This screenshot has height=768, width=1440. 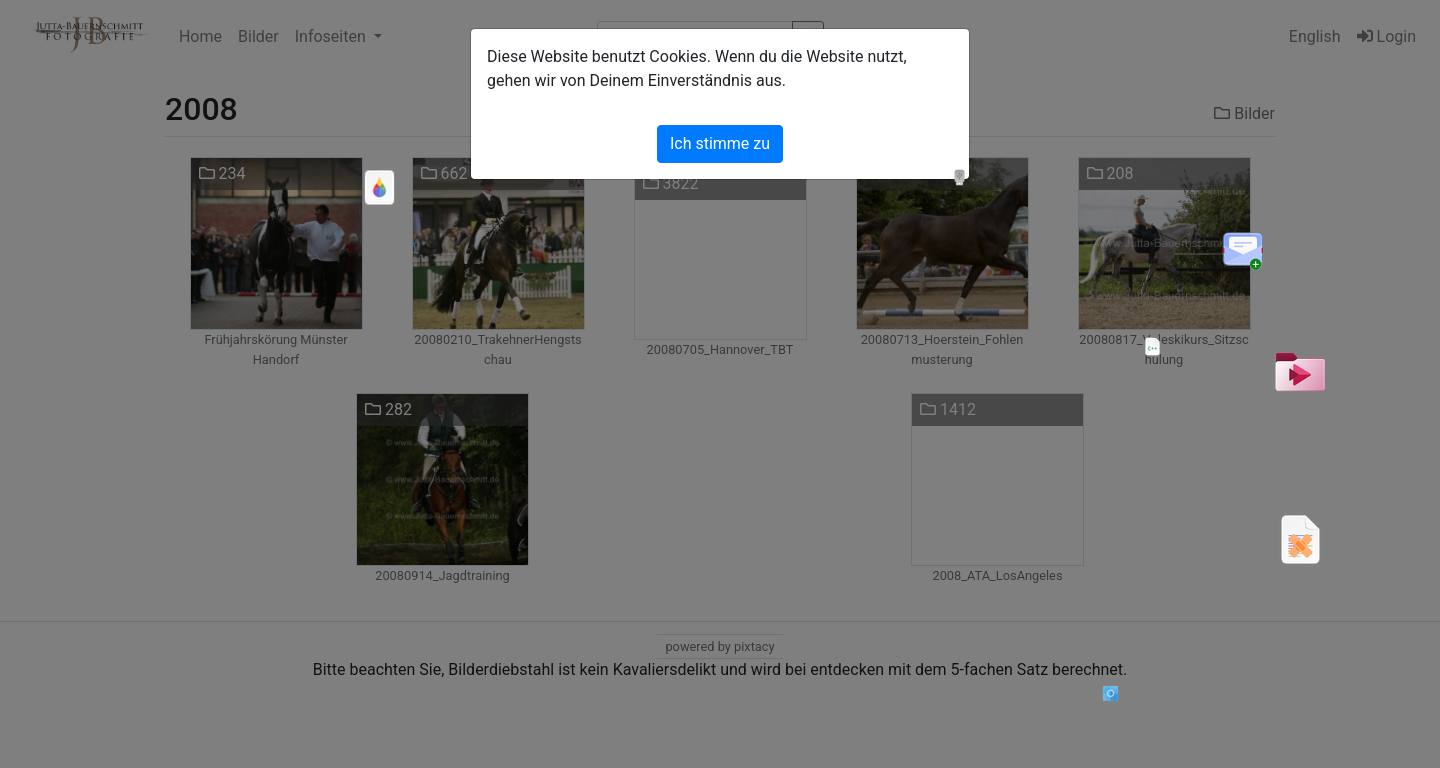 What do you see at coordinates (1152, 346) in the screenshot?
I see `a C++ source code file` at bounding box center [1152, 346].